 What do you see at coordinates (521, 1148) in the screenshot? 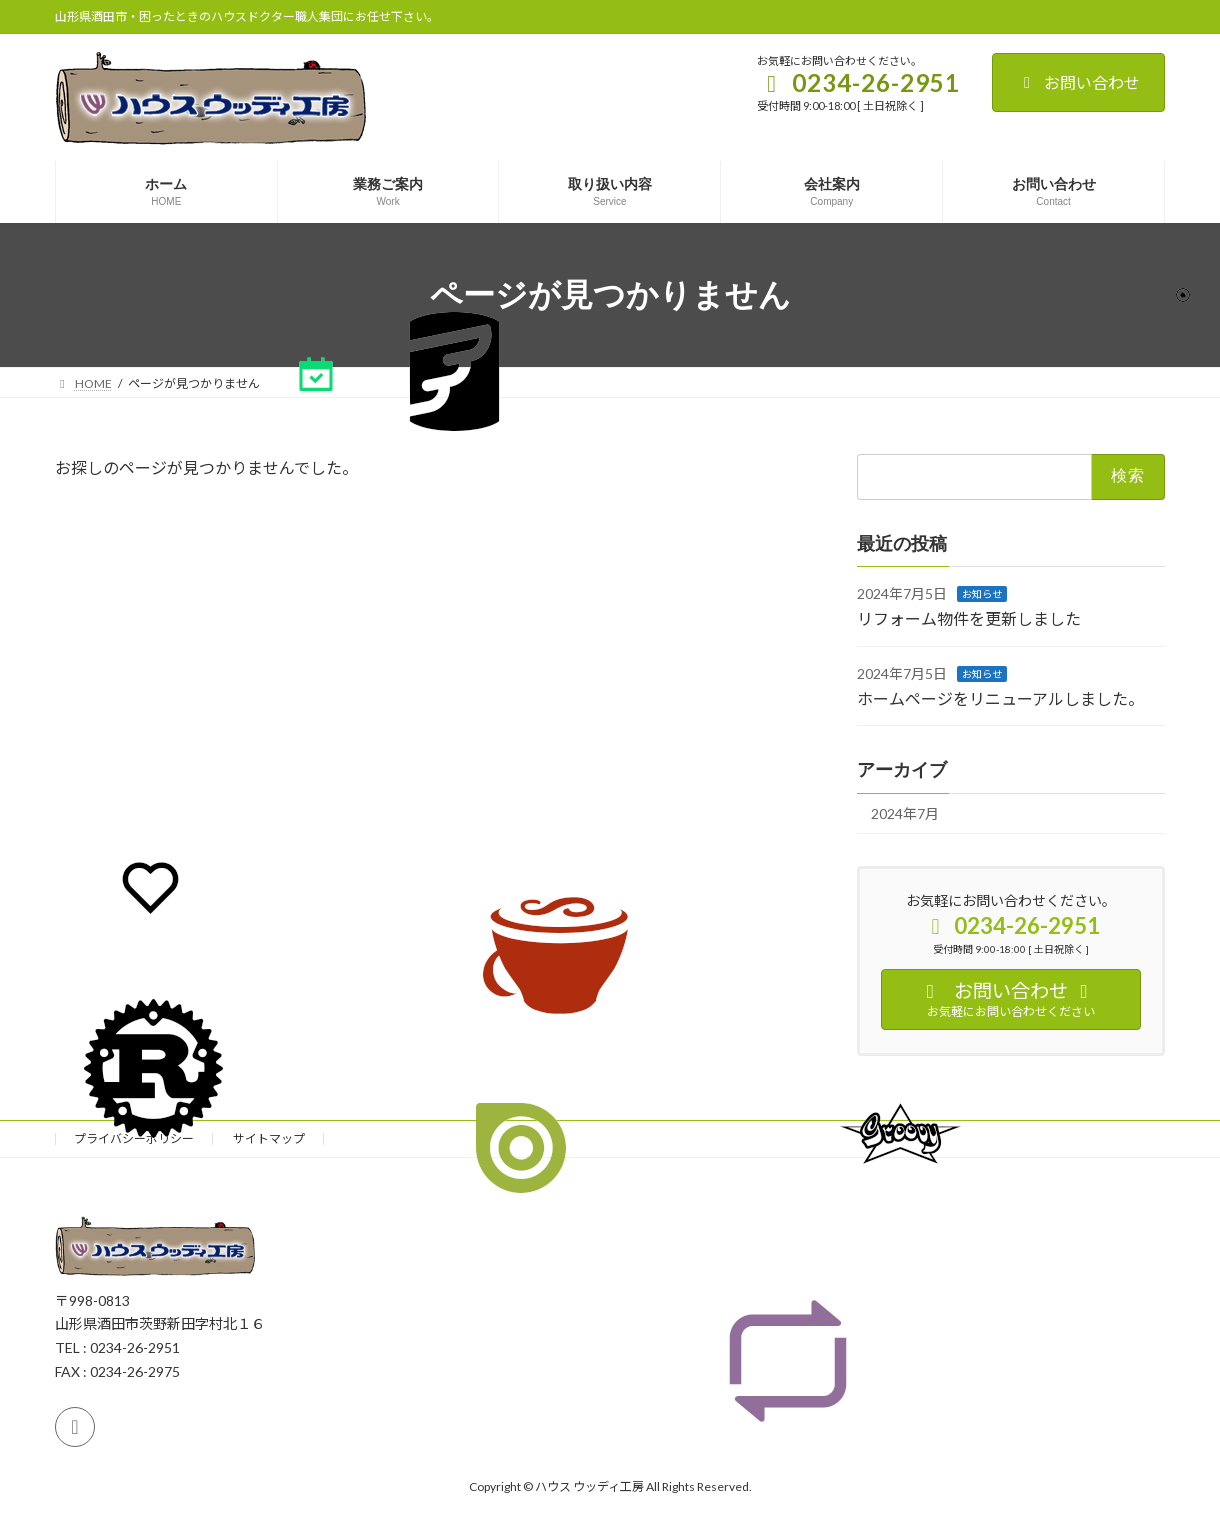
I see `open Issuu digital publishing platform` at bounding box center [521, 1148].